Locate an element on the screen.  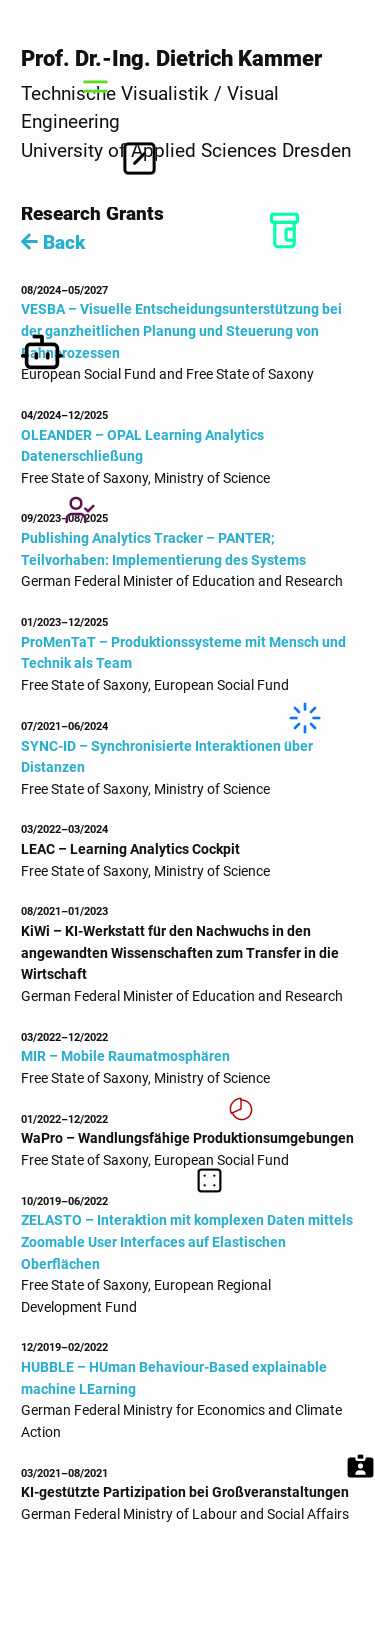
randomize or shuffle content is located at coordinates (209, 1180).